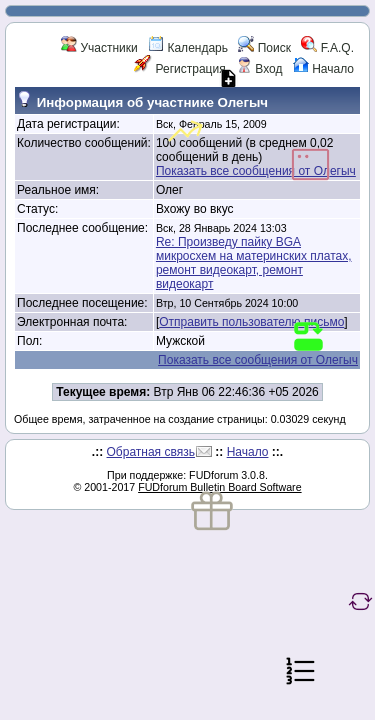 Image resolution: width=375 pixels, height=720 pixels. What do you see at coordinates (360, 601) in the screenshot?
I see `refresh or reload content` at bounding box center [360, 601].